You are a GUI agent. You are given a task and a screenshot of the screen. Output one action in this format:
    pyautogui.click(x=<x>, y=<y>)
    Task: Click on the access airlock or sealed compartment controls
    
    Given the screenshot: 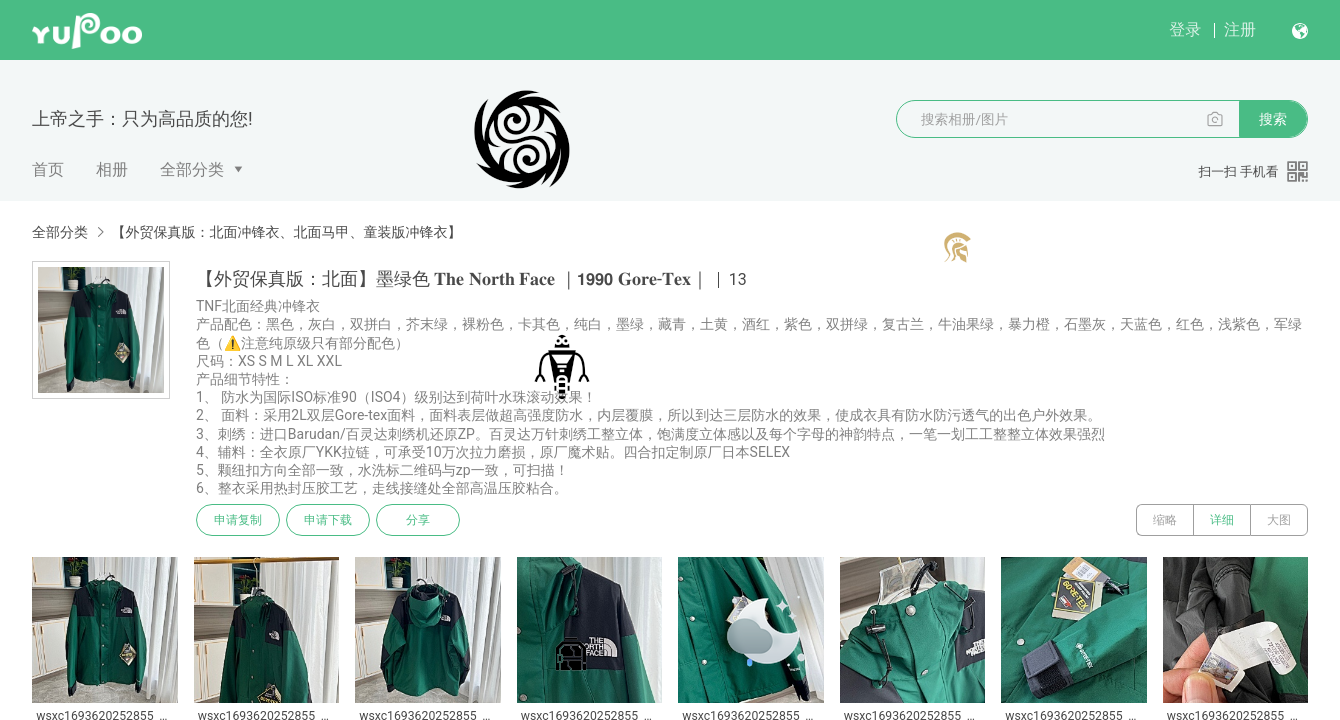 What is the action you would take?
    pyautogui.click(x=571, y=654)
    